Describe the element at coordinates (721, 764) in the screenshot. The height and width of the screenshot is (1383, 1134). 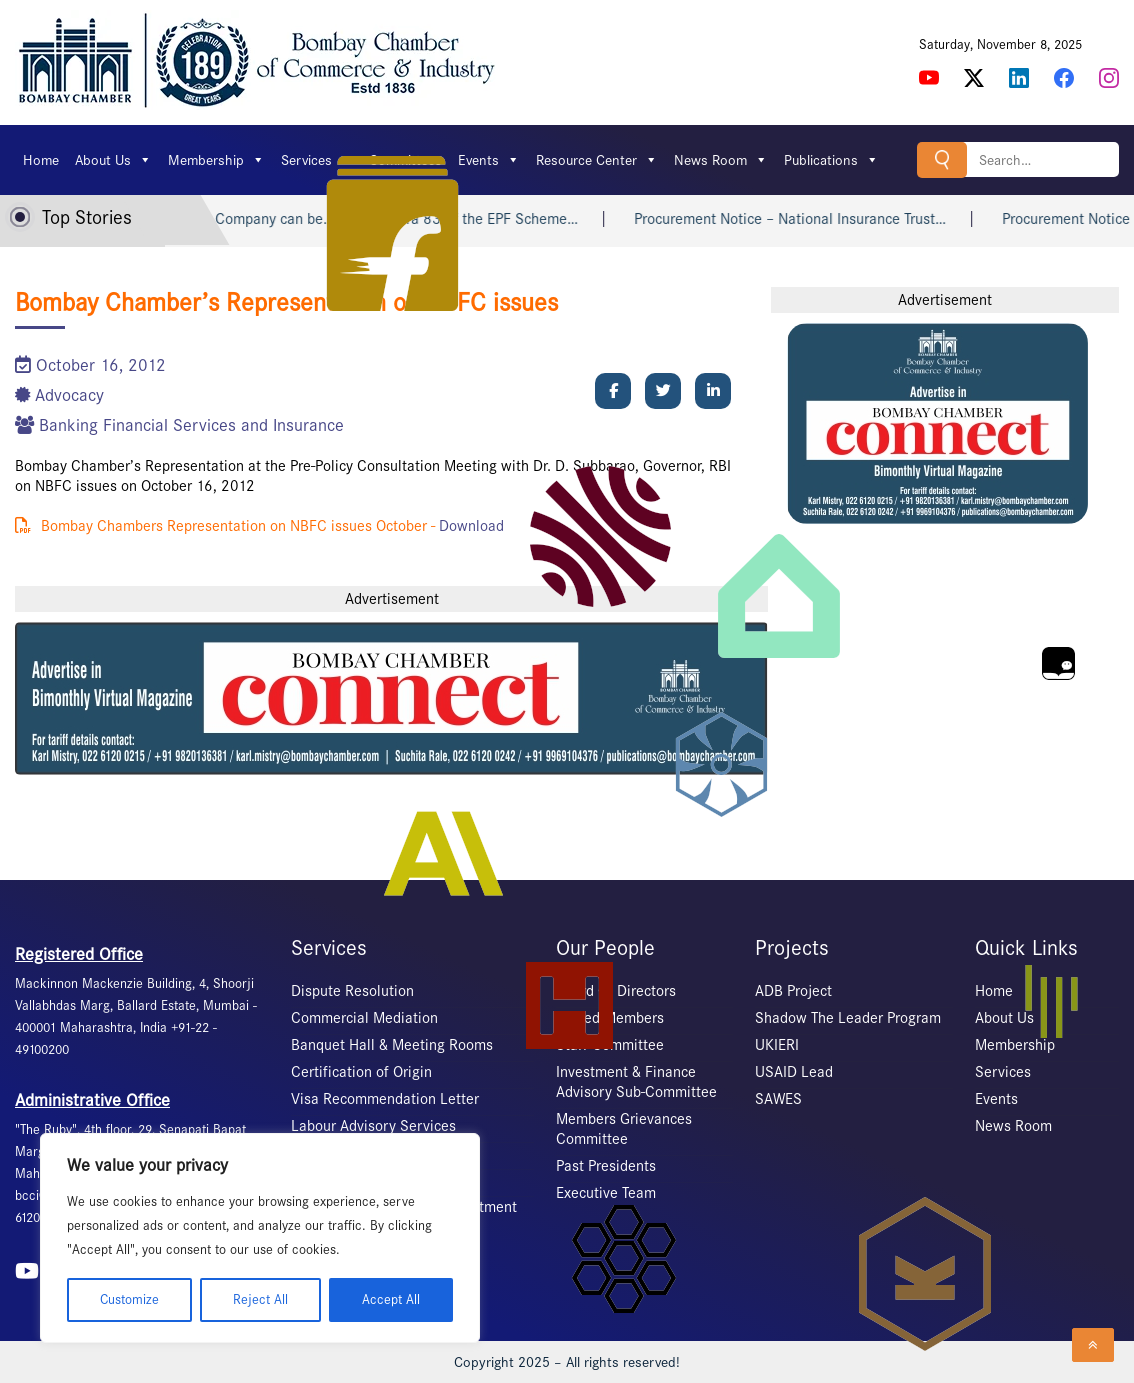
I see `semantic-release automation tool logo` at that location.